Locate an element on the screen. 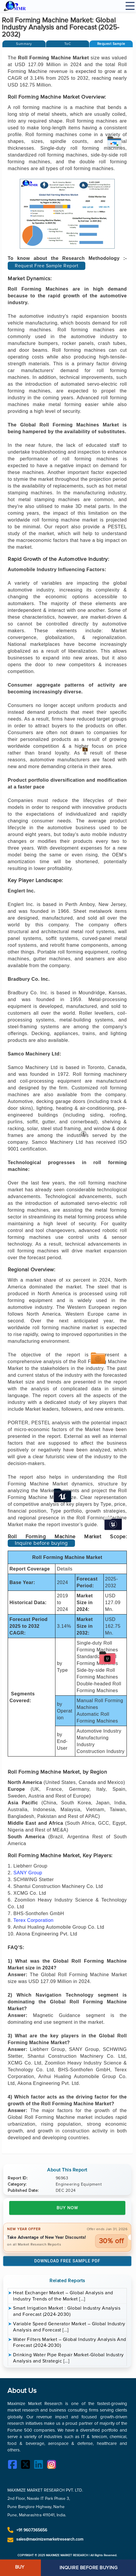 This screenshot has height=2576, width=136. open folder containing scheduled items is located at coordinates (114, 142).